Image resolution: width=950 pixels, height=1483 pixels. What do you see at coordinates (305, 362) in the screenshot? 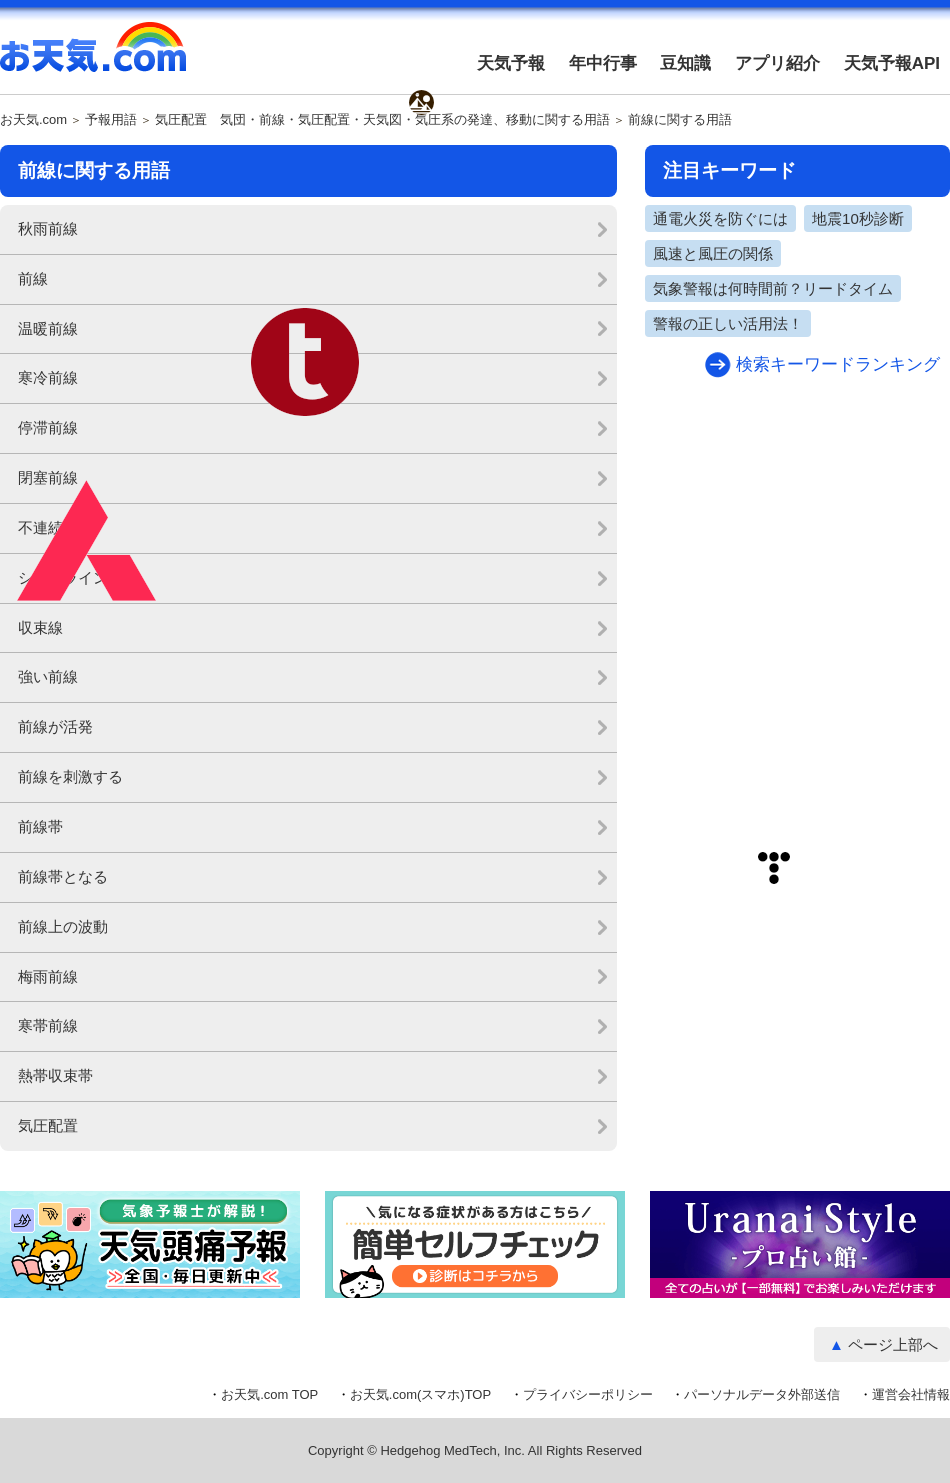
I see `teradata brand logo` at bounding box center [305, 362].